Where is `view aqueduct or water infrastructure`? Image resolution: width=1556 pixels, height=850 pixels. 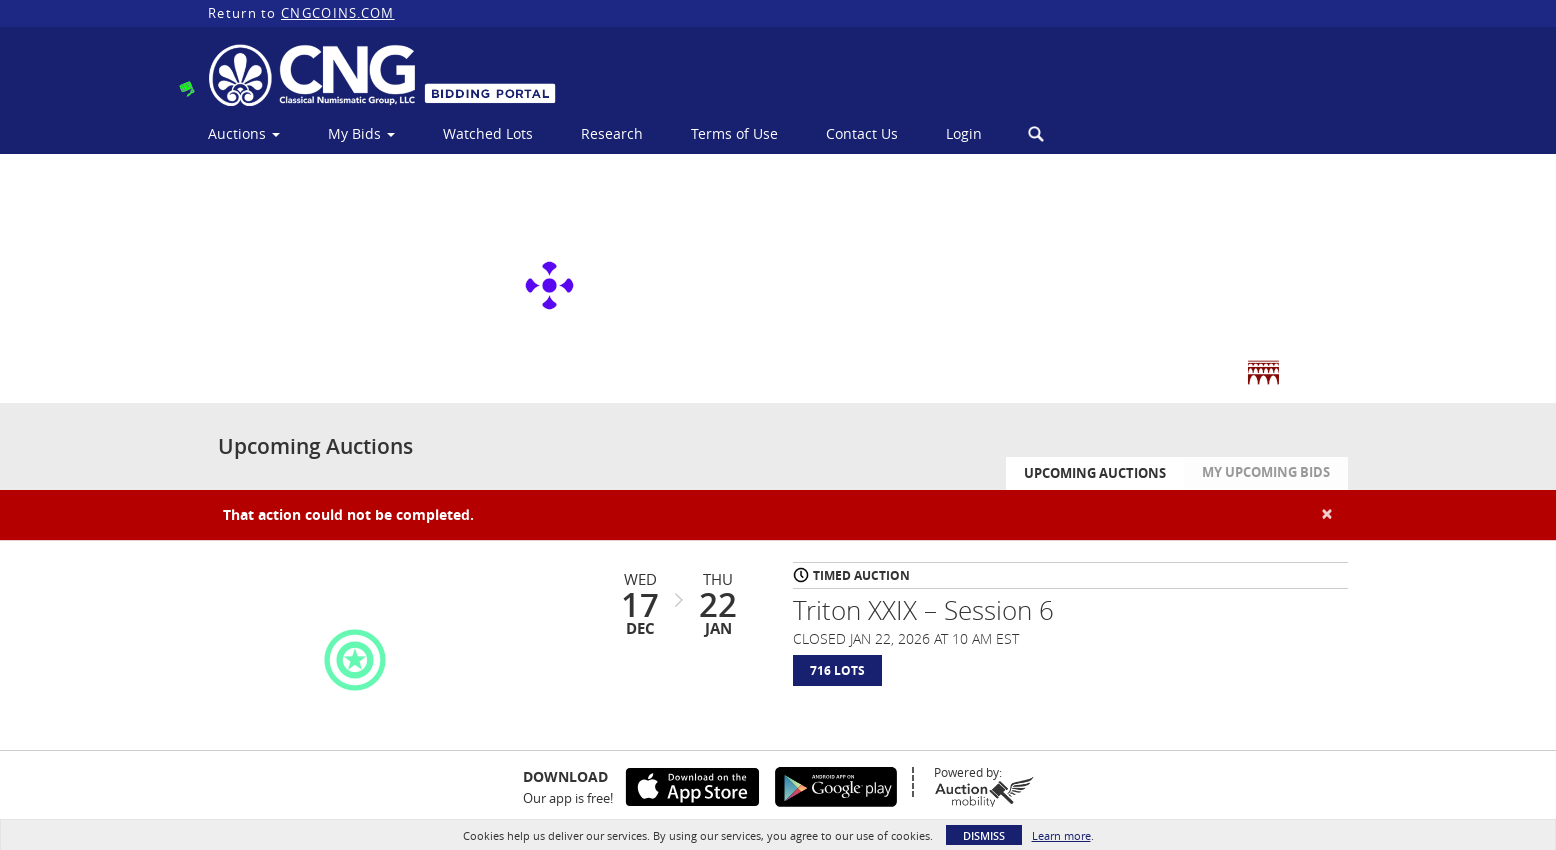
view aqueduct or water infrastructure is located at coordinates (1263, 369).